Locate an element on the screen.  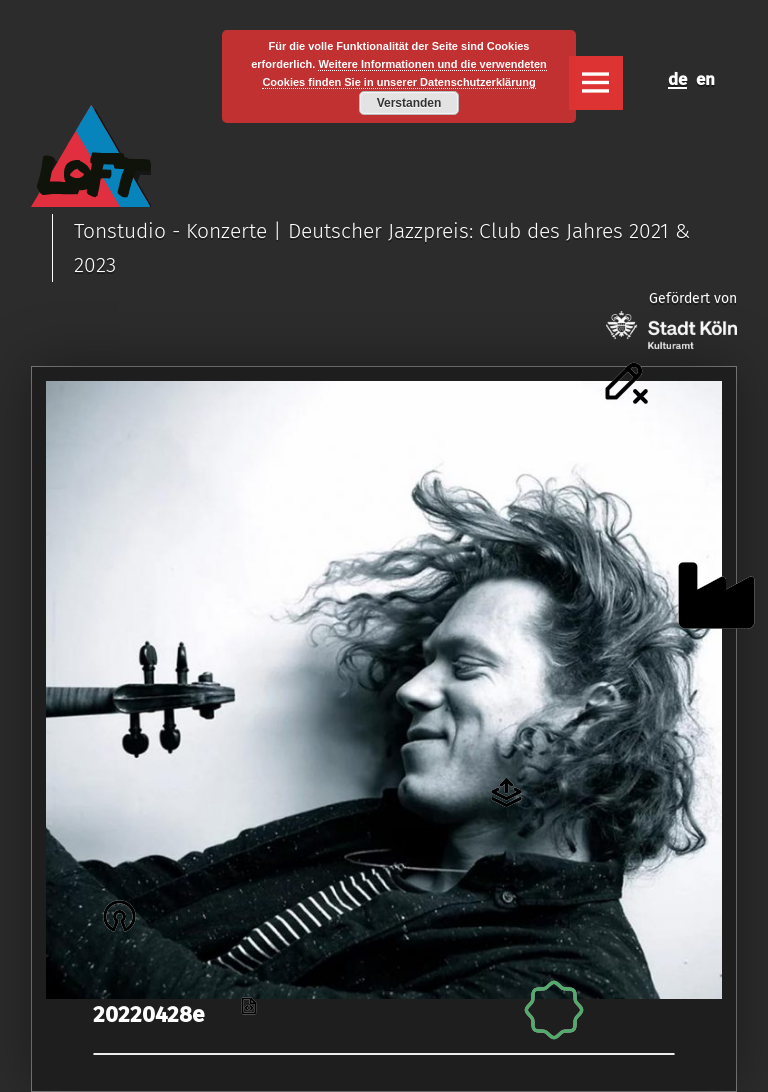
view source code file is located at coordinates (249, 1006).